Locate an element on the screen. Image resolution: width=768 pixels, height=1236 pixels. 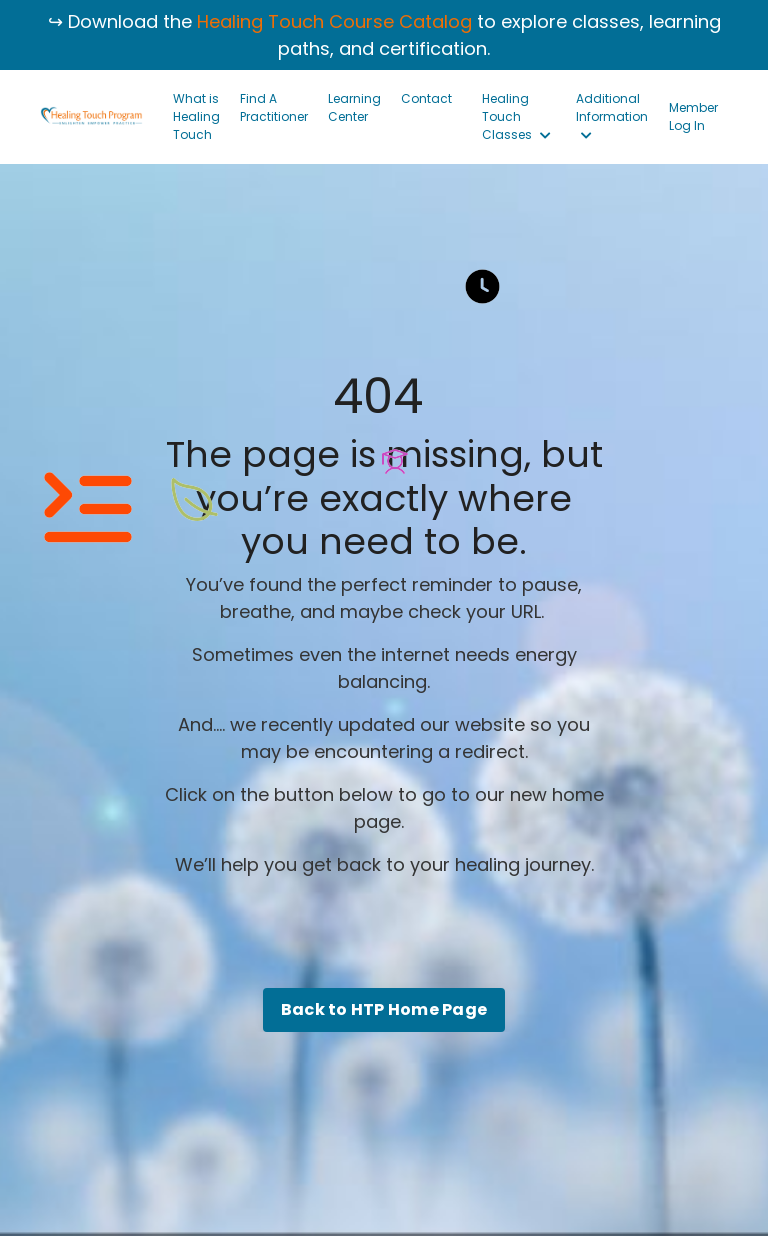
view student profile is located at coordinates (395, 462).